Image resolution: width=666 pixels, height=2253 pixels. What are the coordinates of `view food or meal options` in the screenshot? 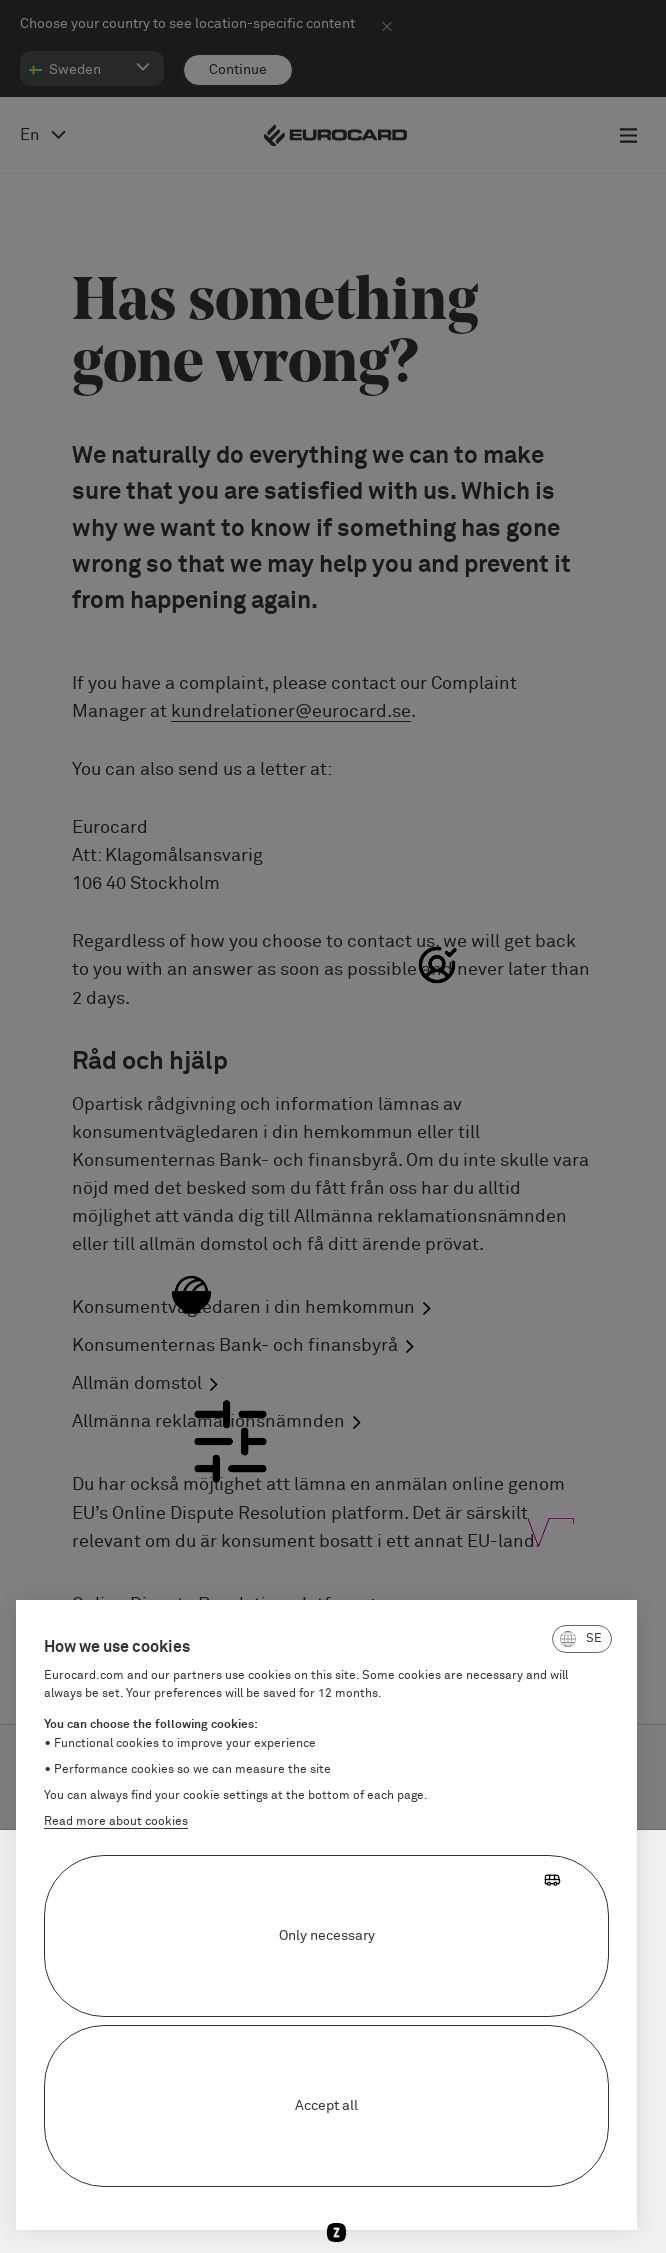 It's located at (191, 1295).